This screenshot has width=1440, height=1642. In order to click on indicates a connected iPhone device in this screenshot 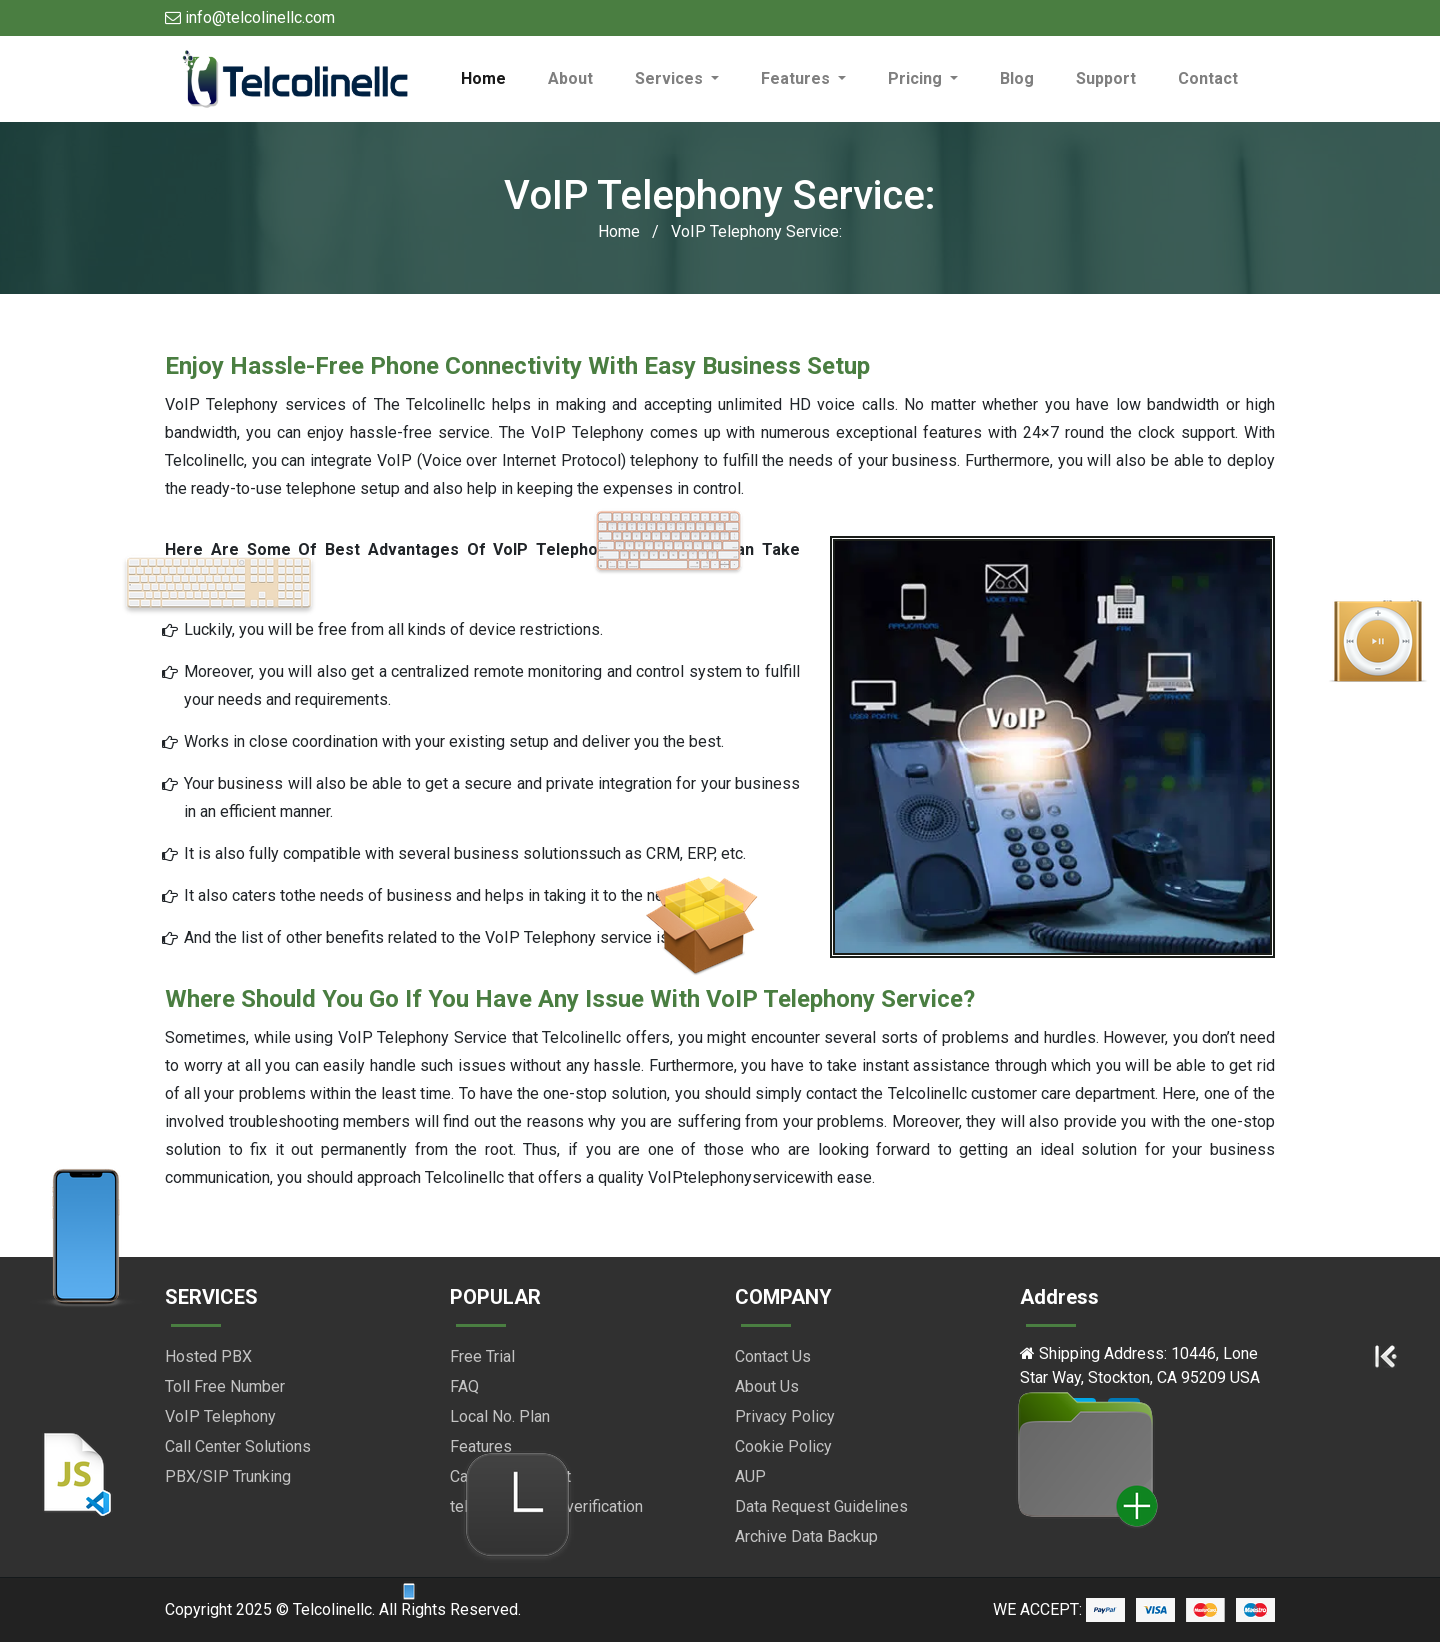, I will do `click(86, 1238)`.